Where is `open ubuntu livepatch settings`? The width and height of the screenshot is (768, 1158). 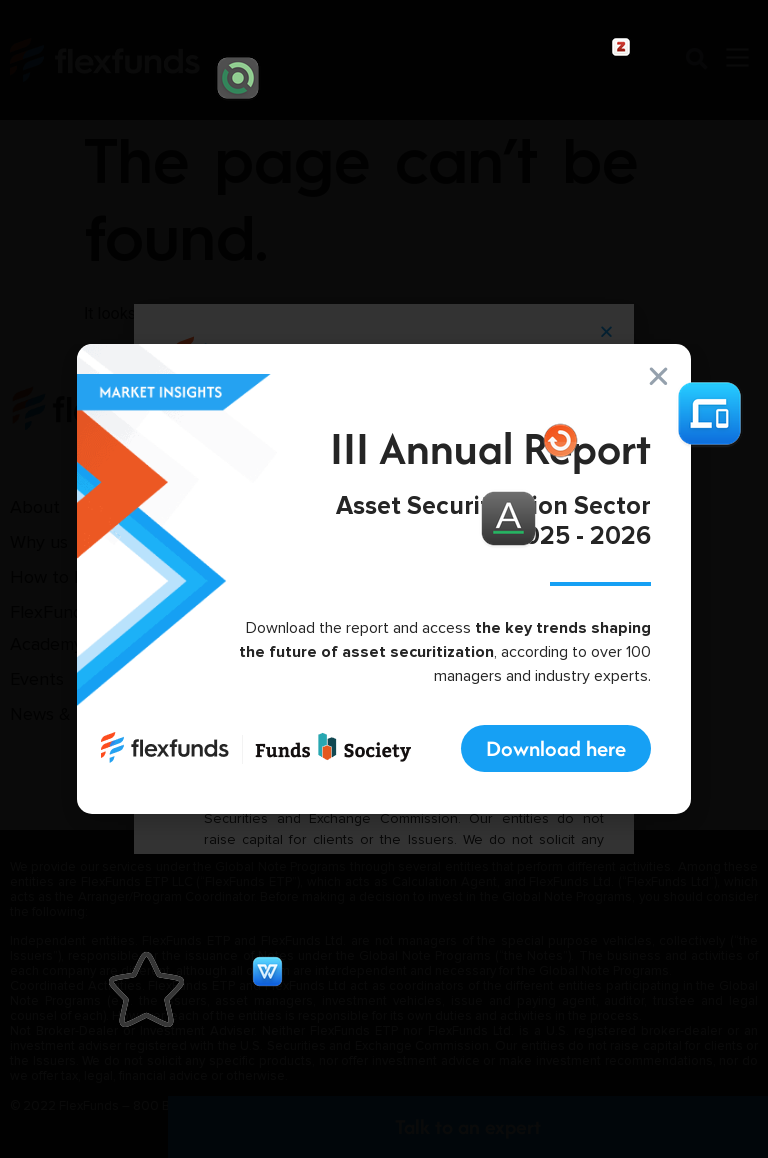 open ubuntu livepatch settings is located at coordinates (560, 440).